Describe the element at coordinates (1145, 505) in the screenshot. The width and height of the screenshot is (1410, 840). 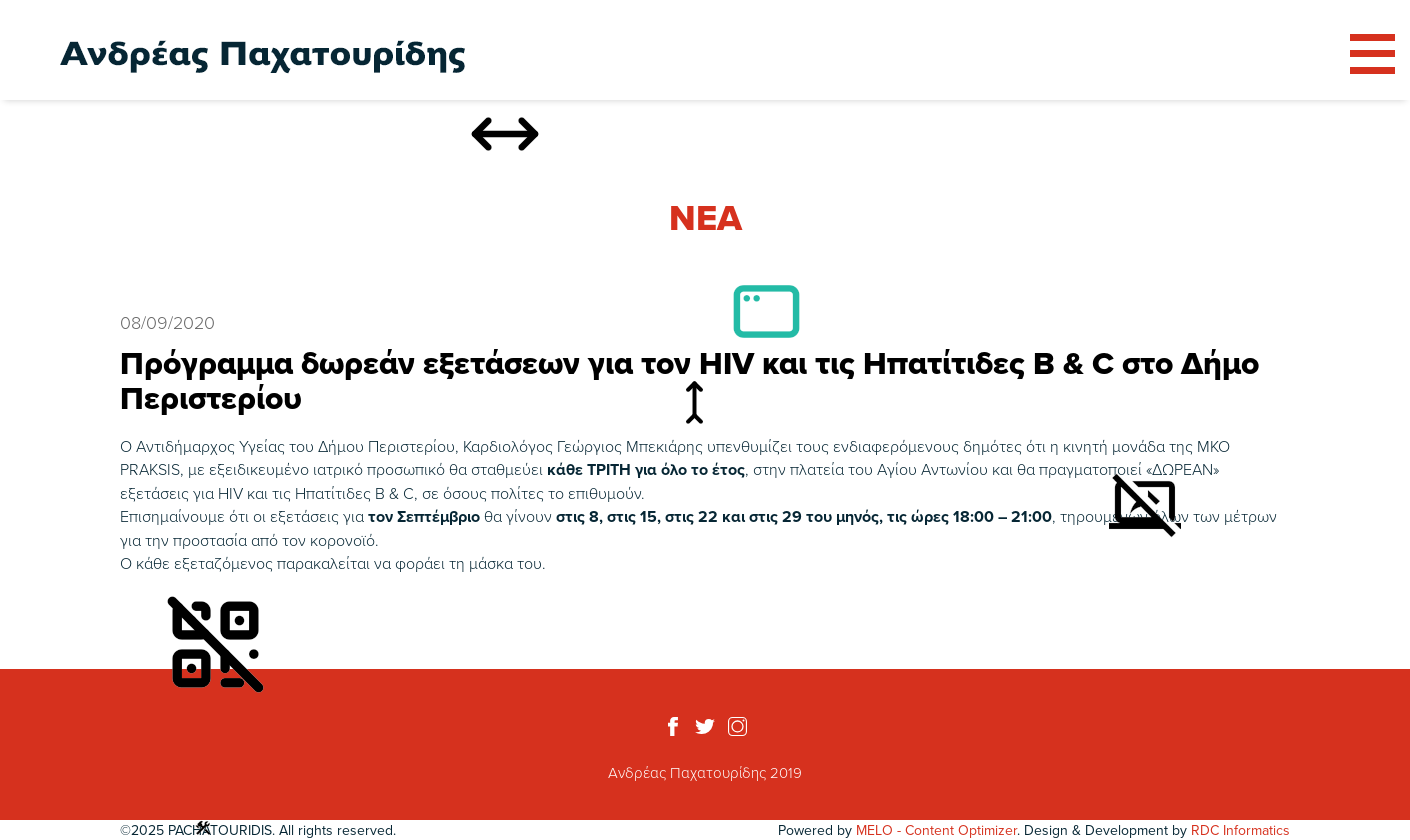
I see `stop sharing your screen` at that location.